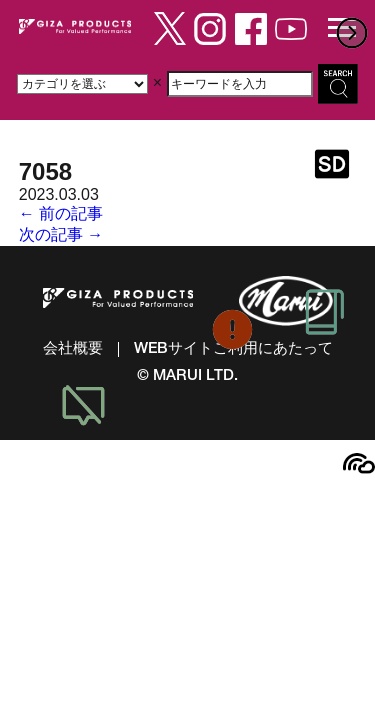 The width and height of the screenshot is (375, 720). What do you see at coordinates (332, 164) in the screenshot?
I see `indicates standard definition video quality` at bounding box center [332, 164].